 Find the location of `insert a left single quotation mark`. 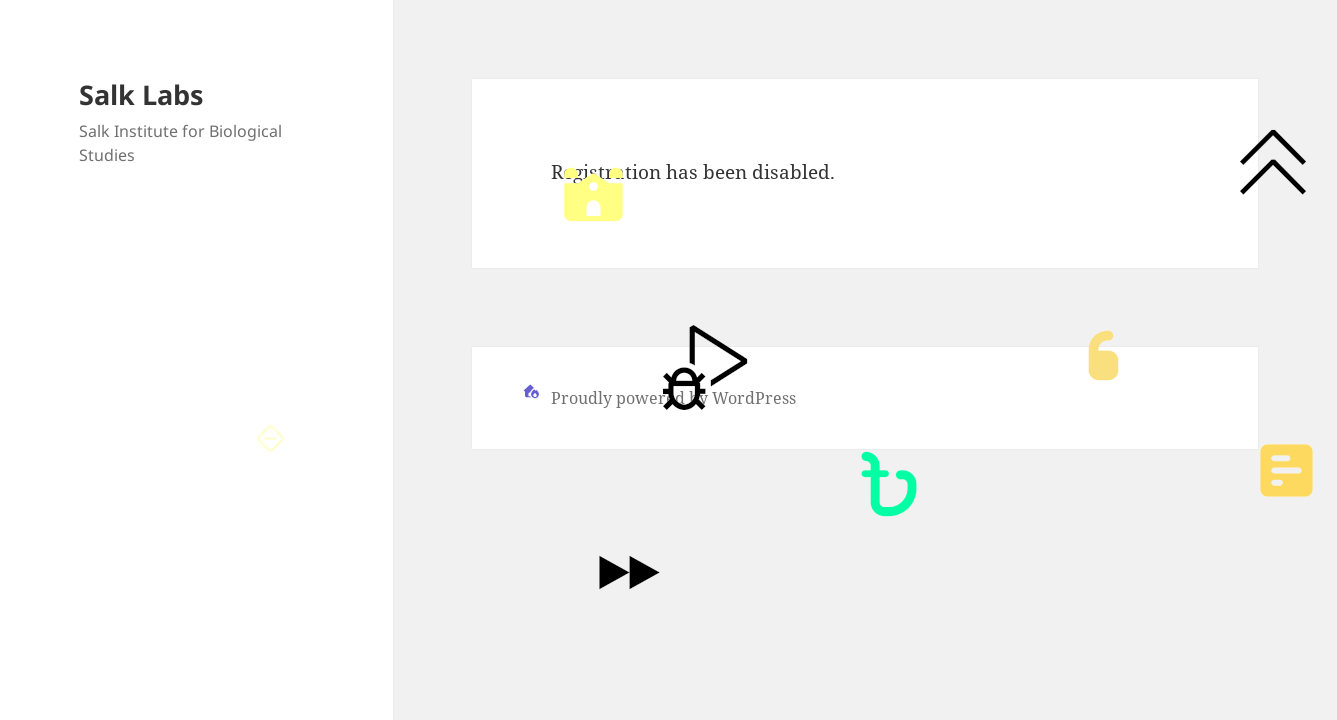

insert a left single quotation mark is located at coordinates (1103, 355).